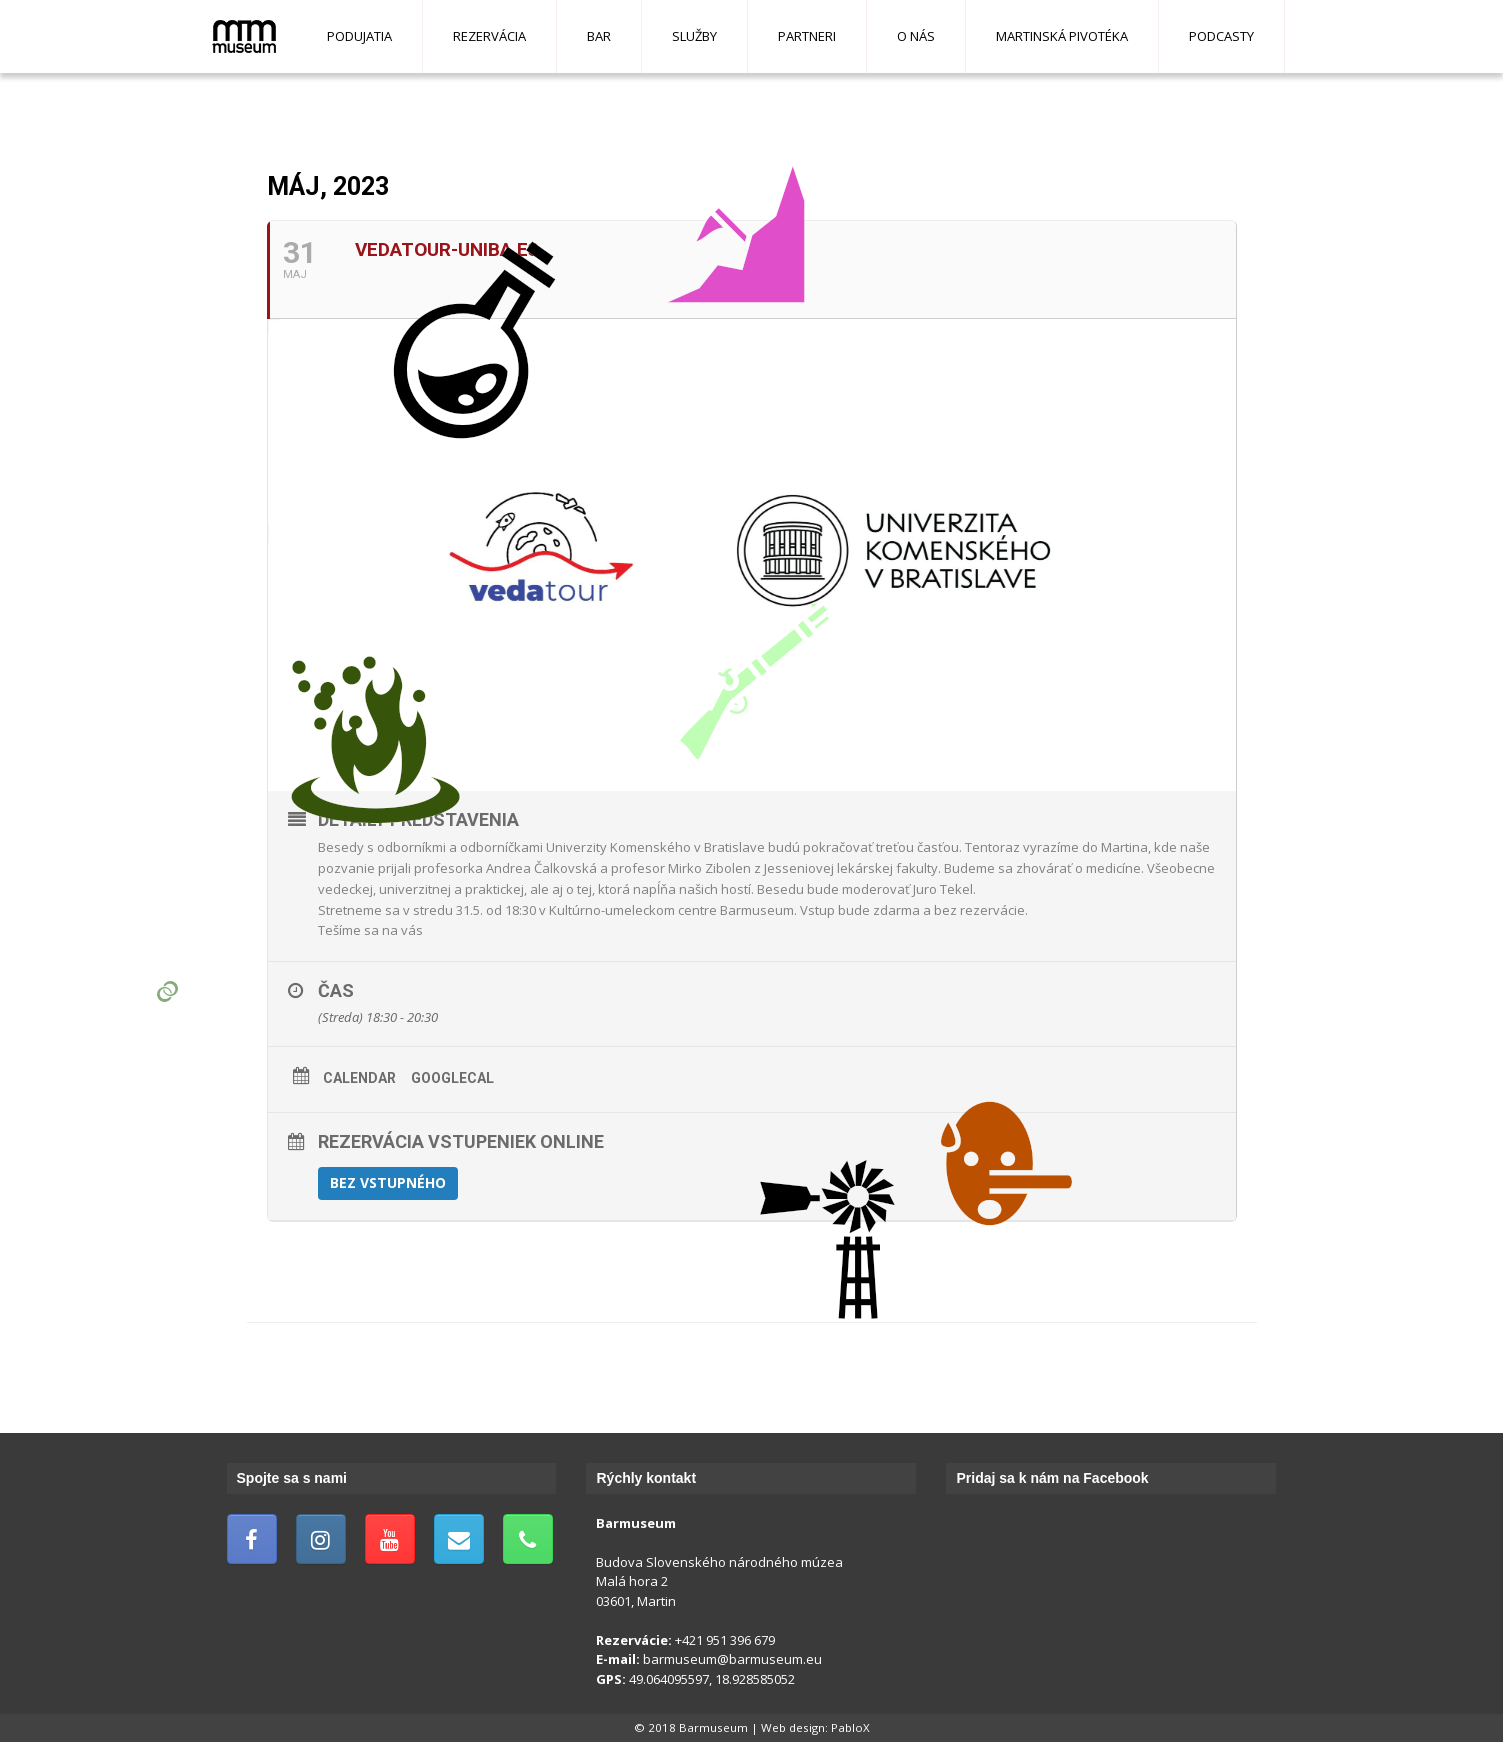  I want to click on view linked or connected accounts, so click(167, 991).